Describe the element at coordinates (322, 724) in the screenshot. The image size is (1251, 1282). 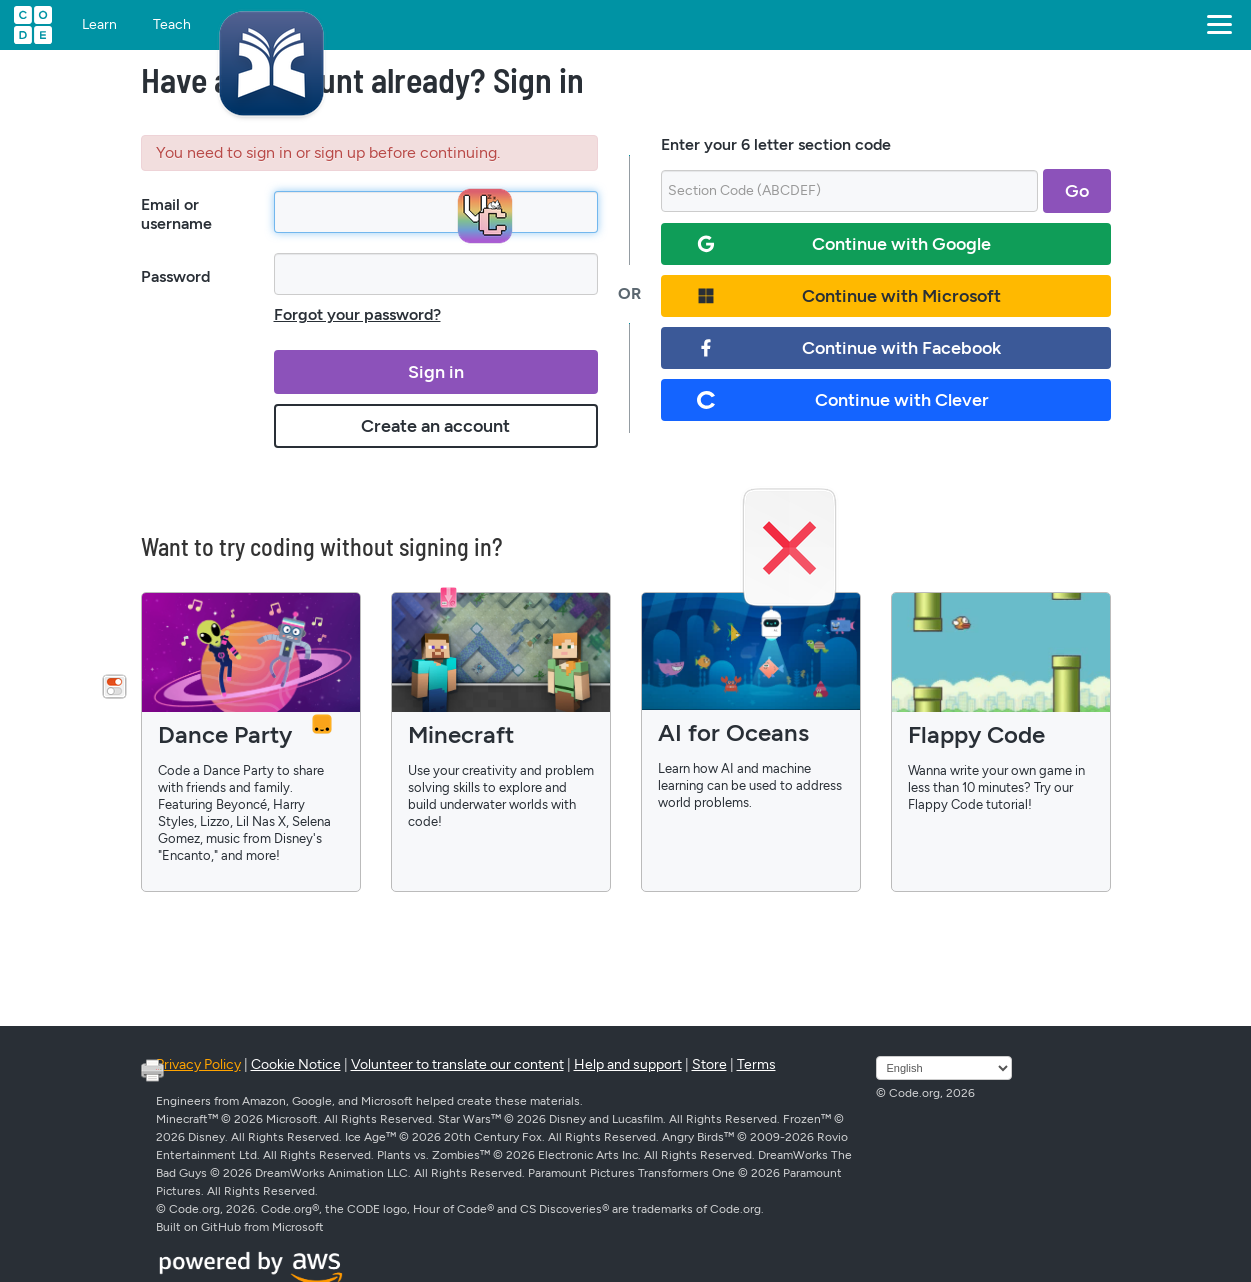
I see `launch Enter the Gungeon game` at that location.